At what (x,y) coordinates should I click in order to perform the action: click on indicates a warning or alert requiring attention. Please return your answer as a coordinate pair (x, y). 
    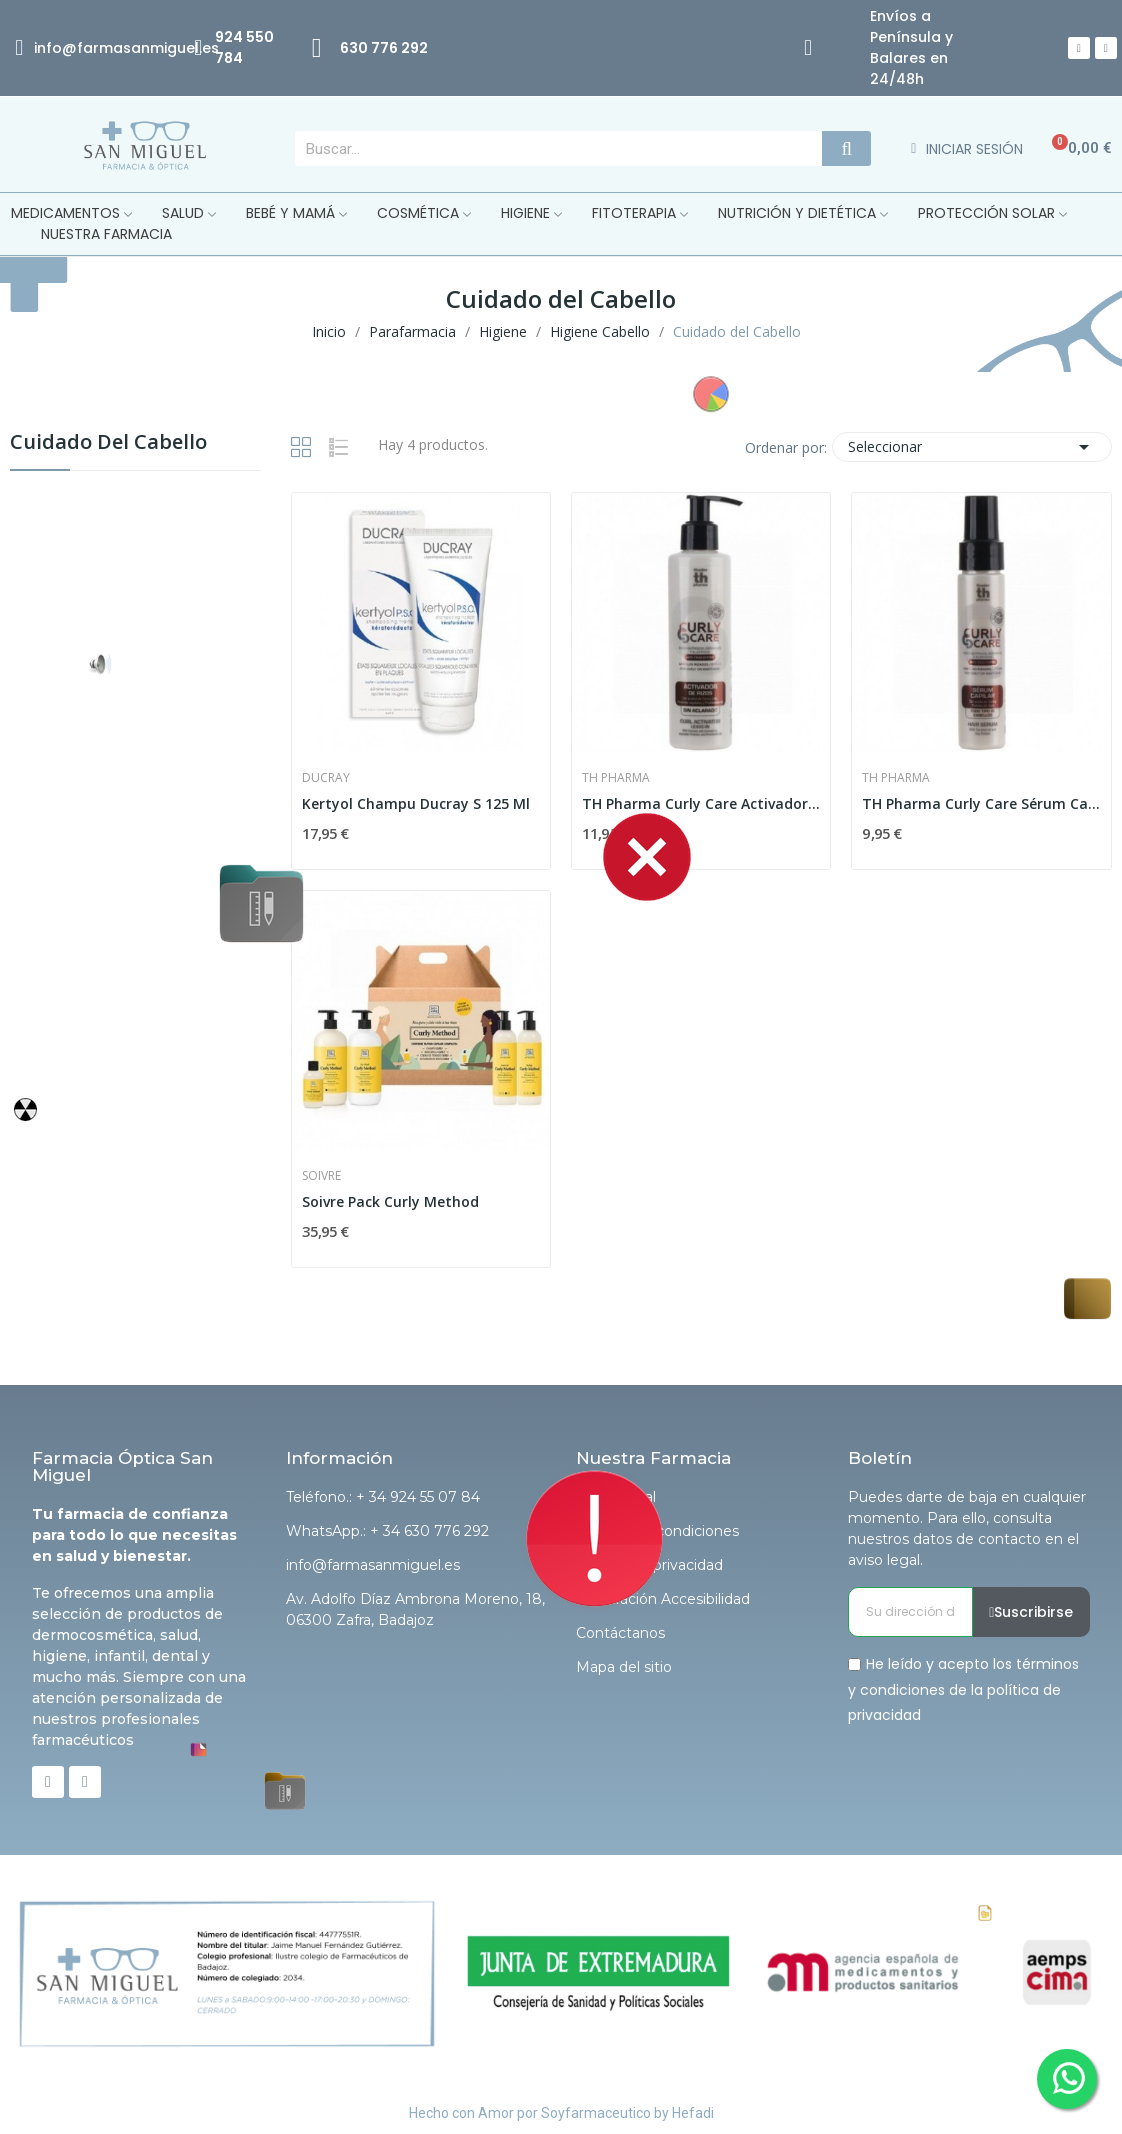
    Looking at the image, I should click on (594, 1538).